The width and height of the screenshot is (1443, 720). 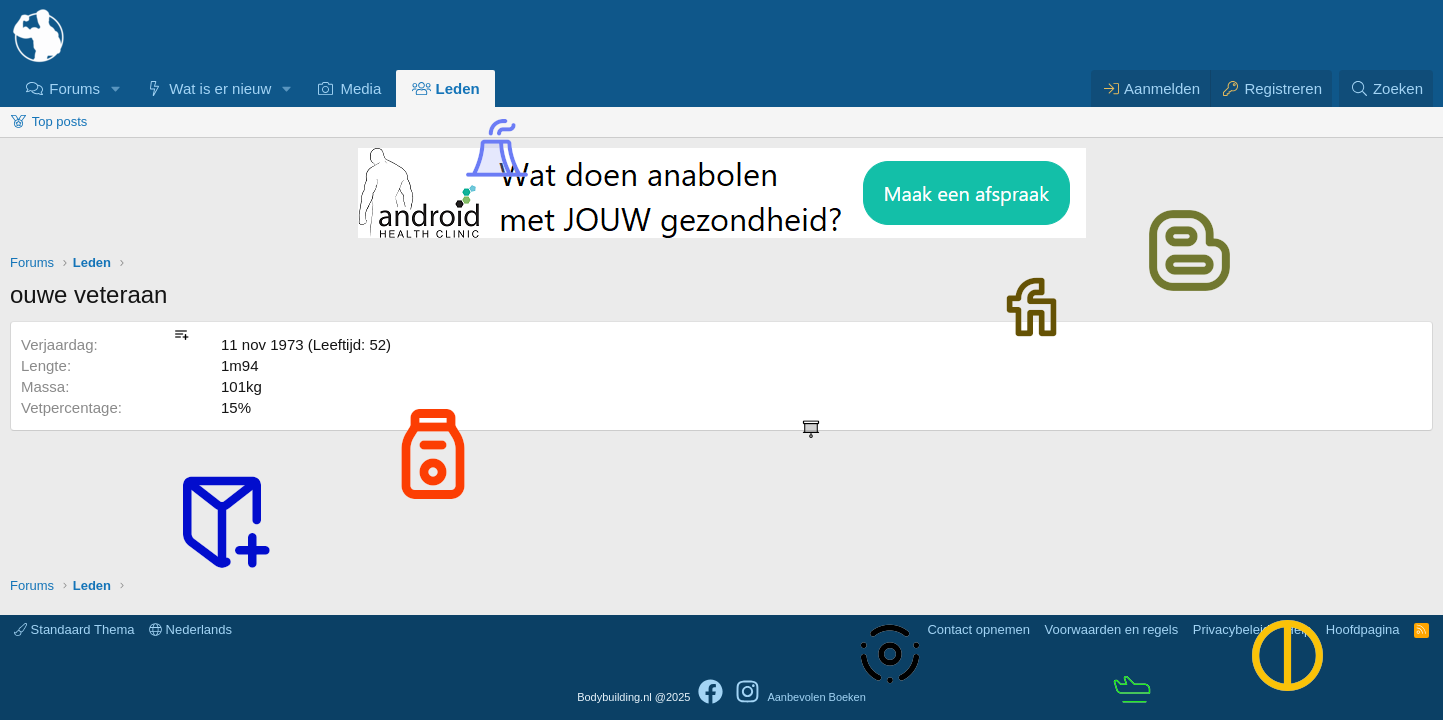 What do you see at coordinates (1132, 688) in the screenshot?
I see `indicates flight mode is active` at bounding box center [1132, 688].